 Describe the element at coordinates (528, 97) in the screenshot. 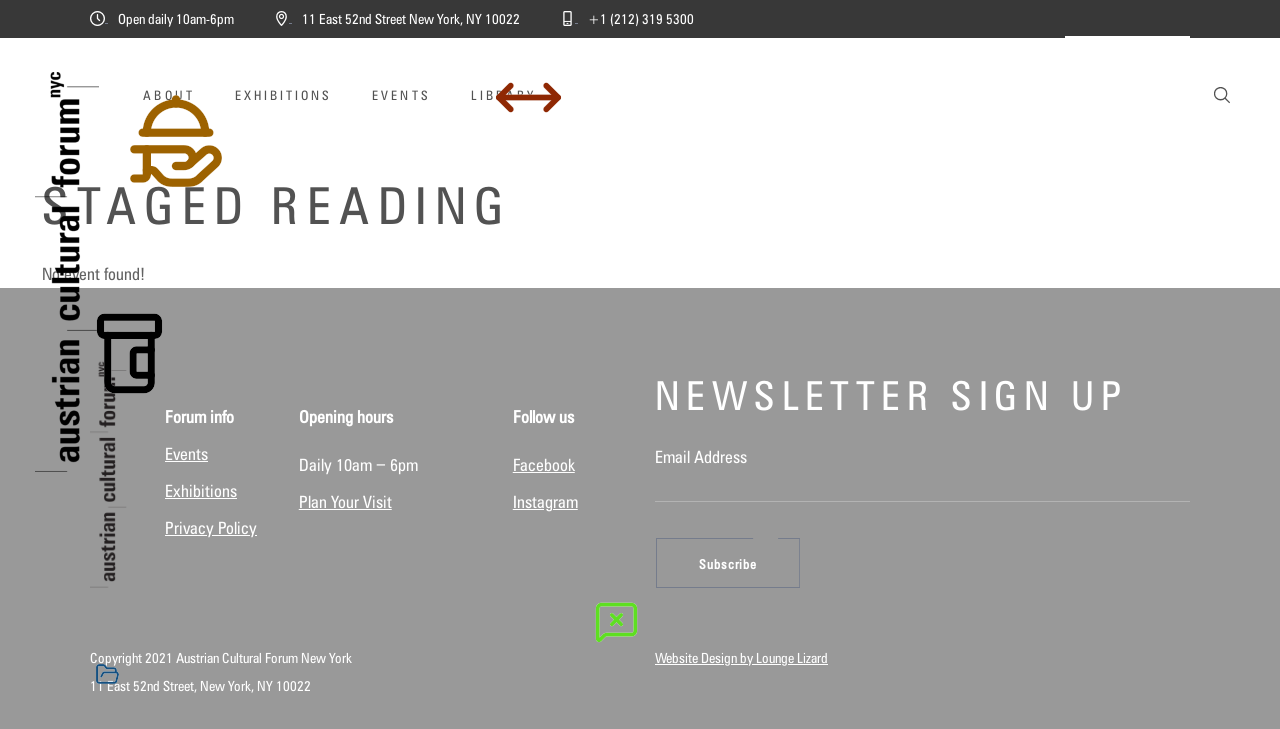

I see `resize element horizontally` at that location.